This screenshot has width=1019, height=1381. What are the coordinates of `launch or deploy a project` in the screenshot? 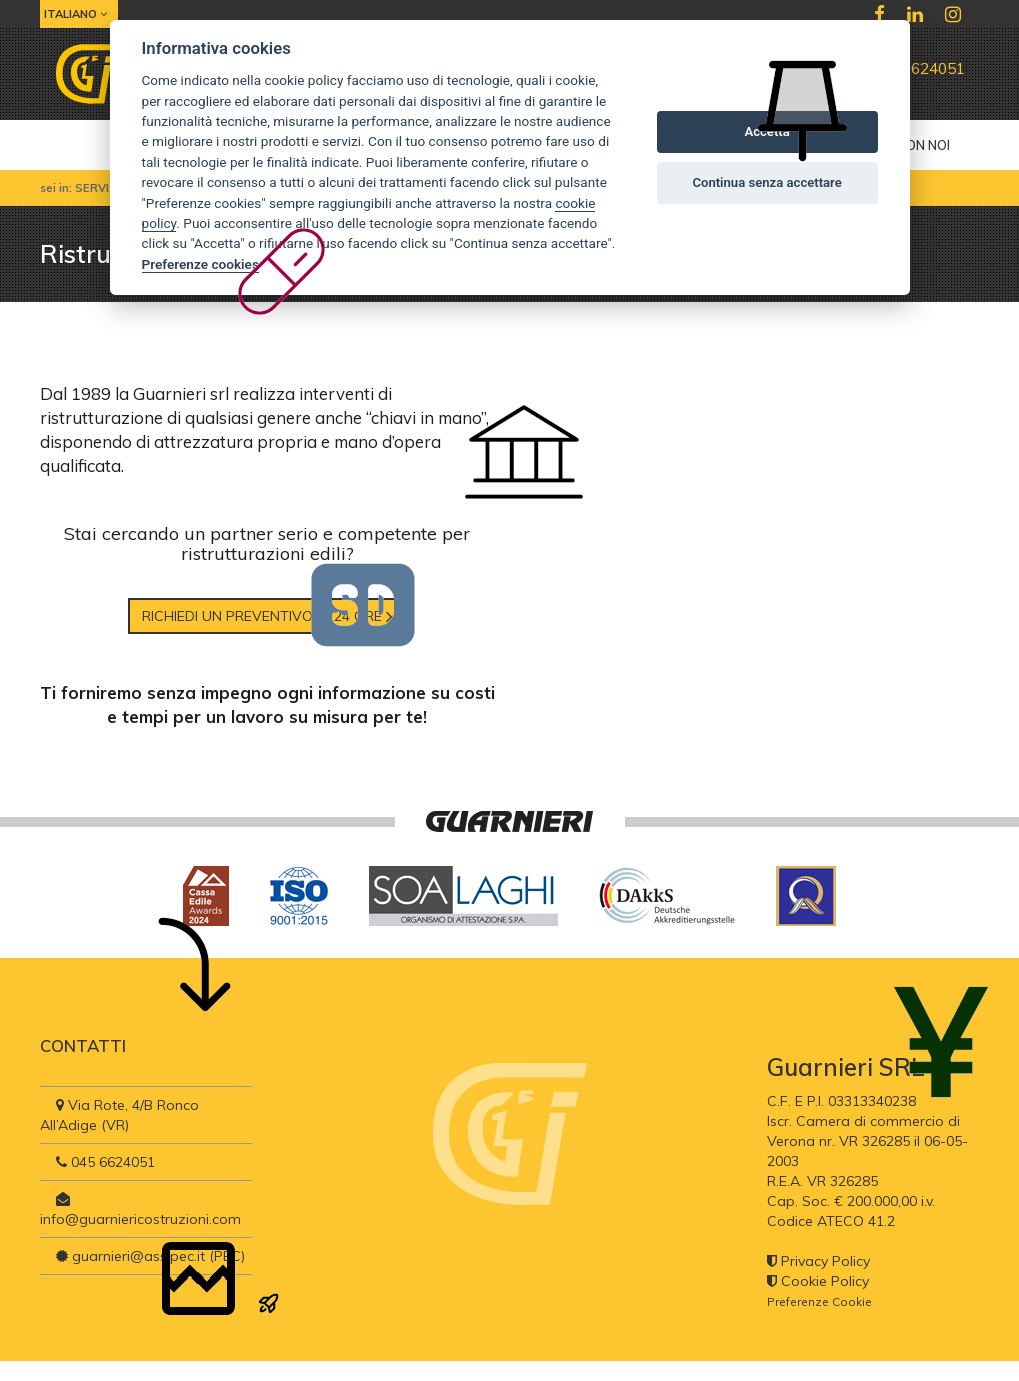 It's located at (269, 1303).